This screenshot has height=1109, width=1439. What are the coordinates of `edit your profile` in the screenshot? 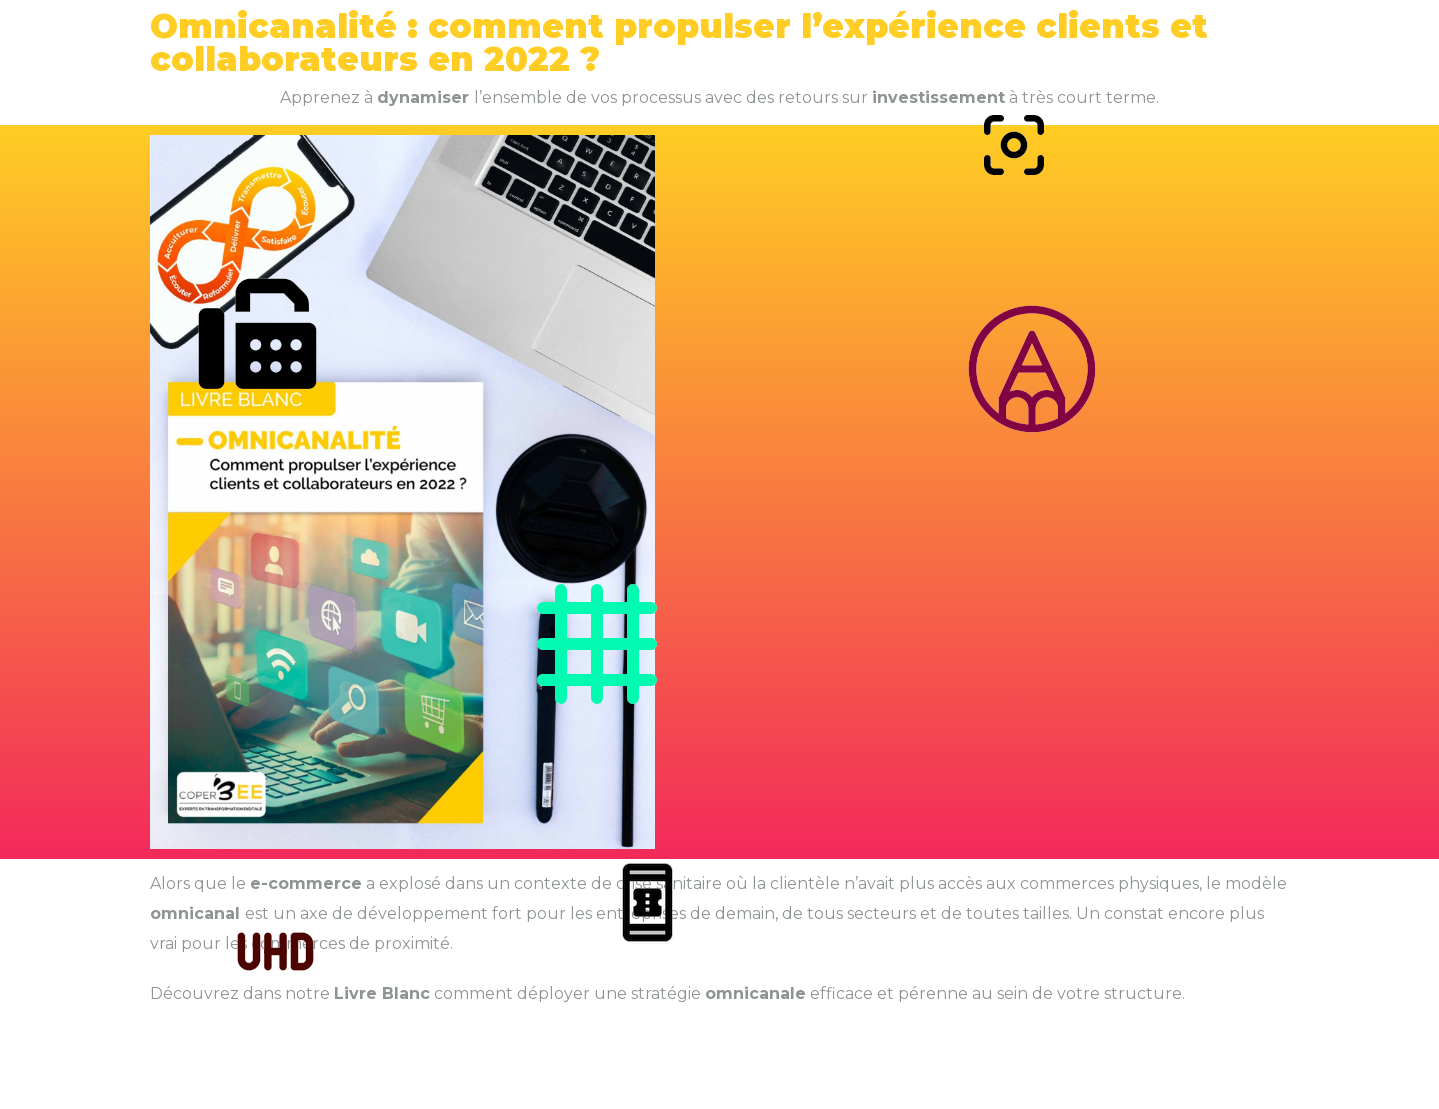 It's located at (1032, 369).